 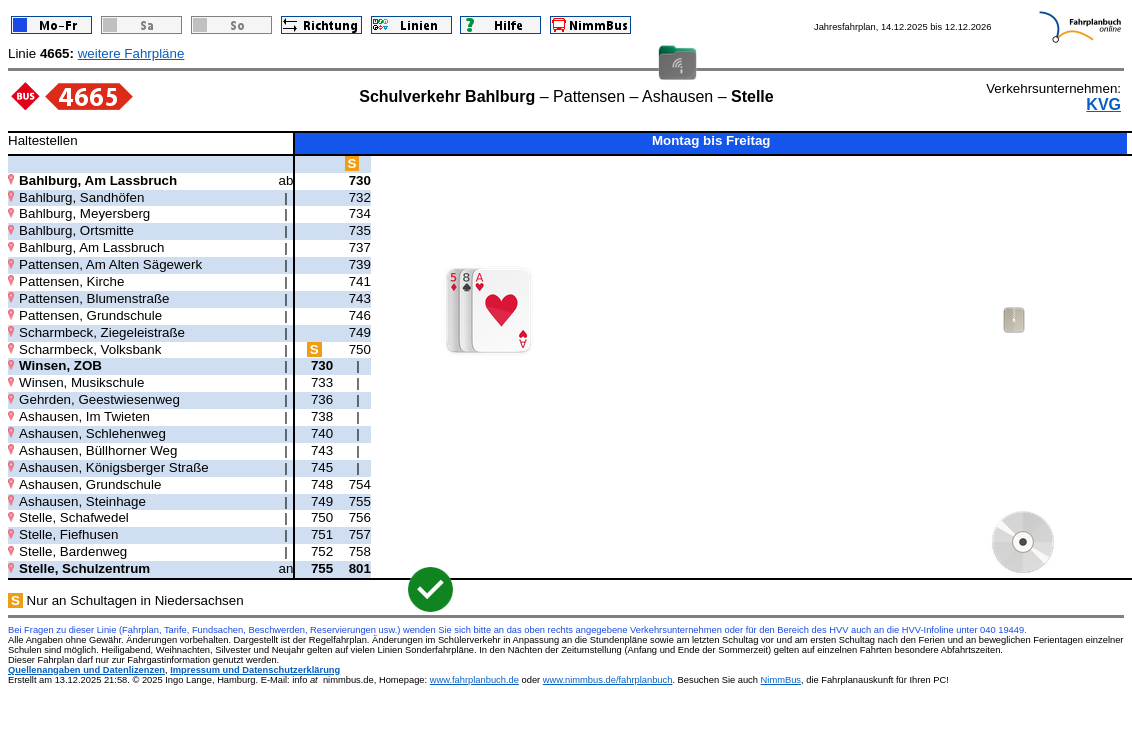 What do you see at coordinates (488, 310) in the screenshot?
I see `open solitaire card game` at bounding box center [488, 310].